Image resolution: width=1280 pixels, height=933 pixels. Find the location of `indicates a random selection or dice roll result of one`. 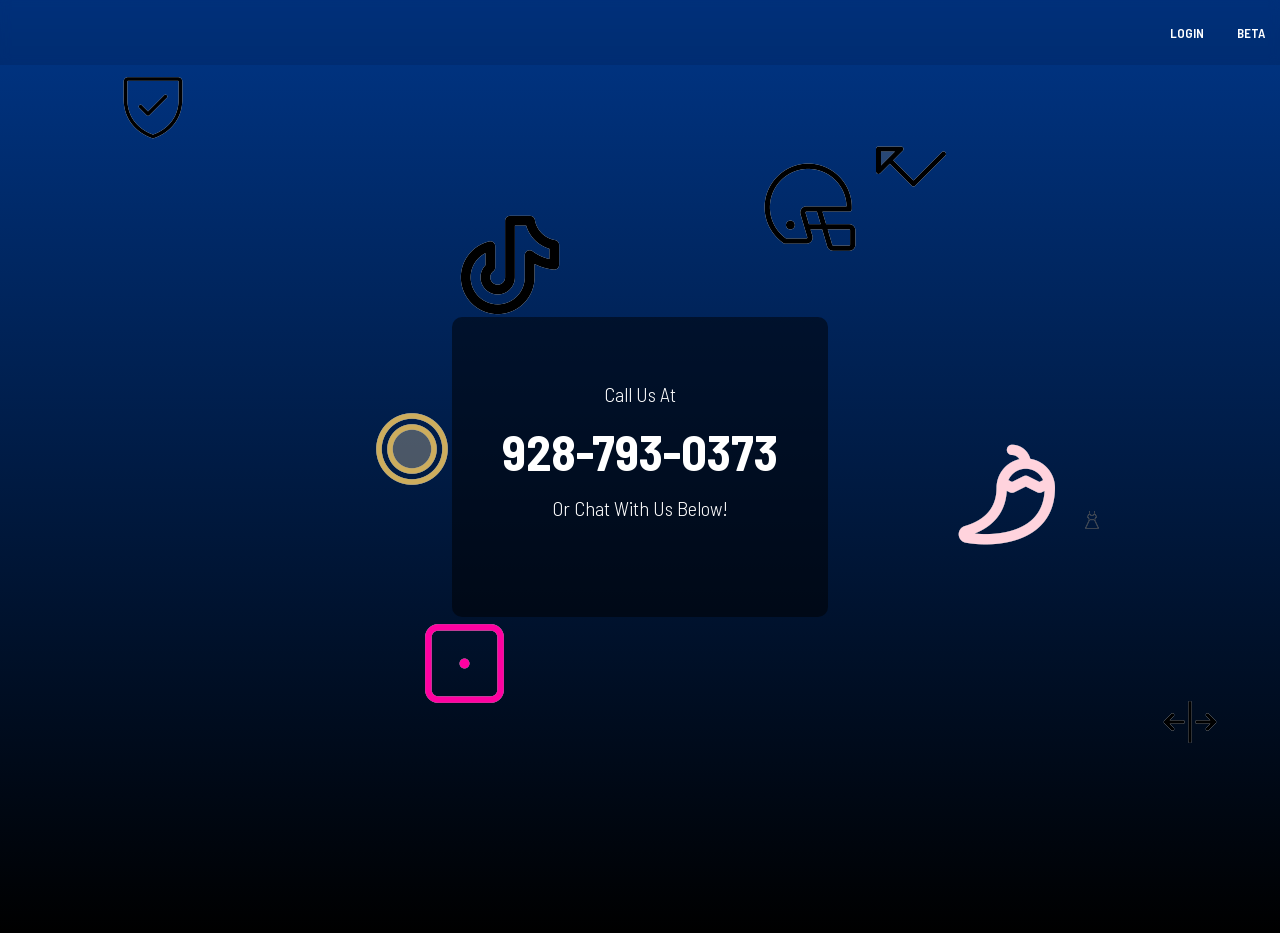

indicates a random selection or dice roll result of one is located at coordinates (464, 663).